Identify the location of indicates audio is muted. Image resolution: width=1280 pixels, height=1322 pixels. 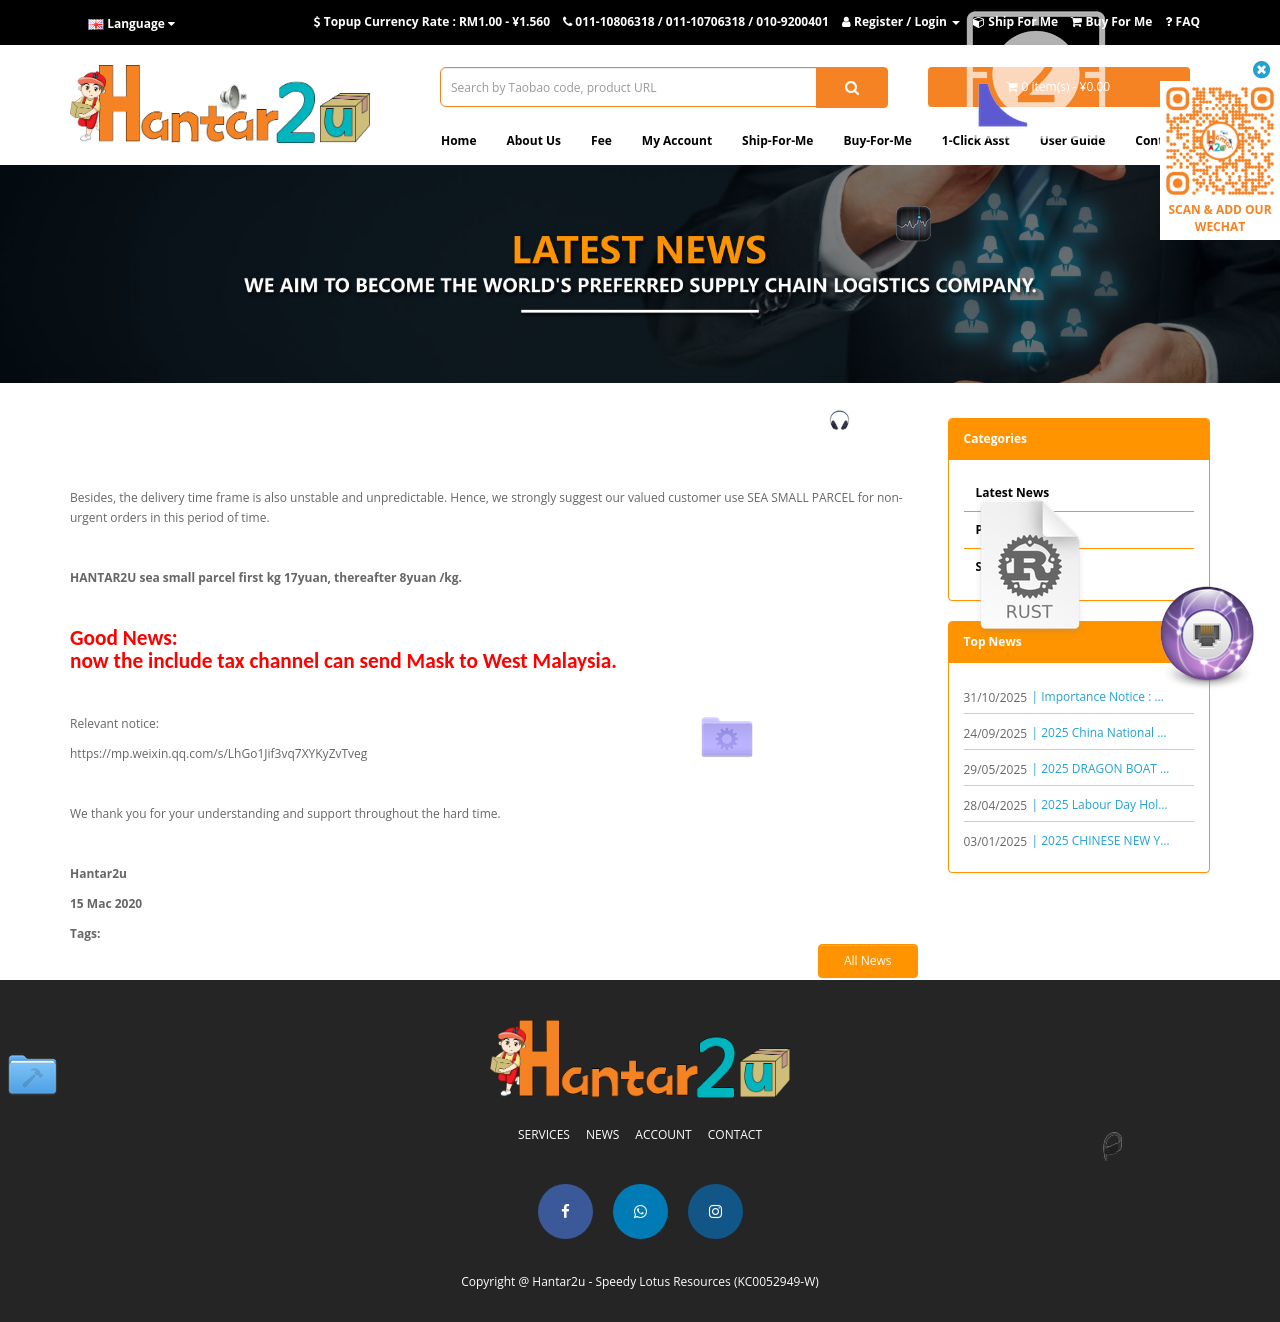
(233, 97).